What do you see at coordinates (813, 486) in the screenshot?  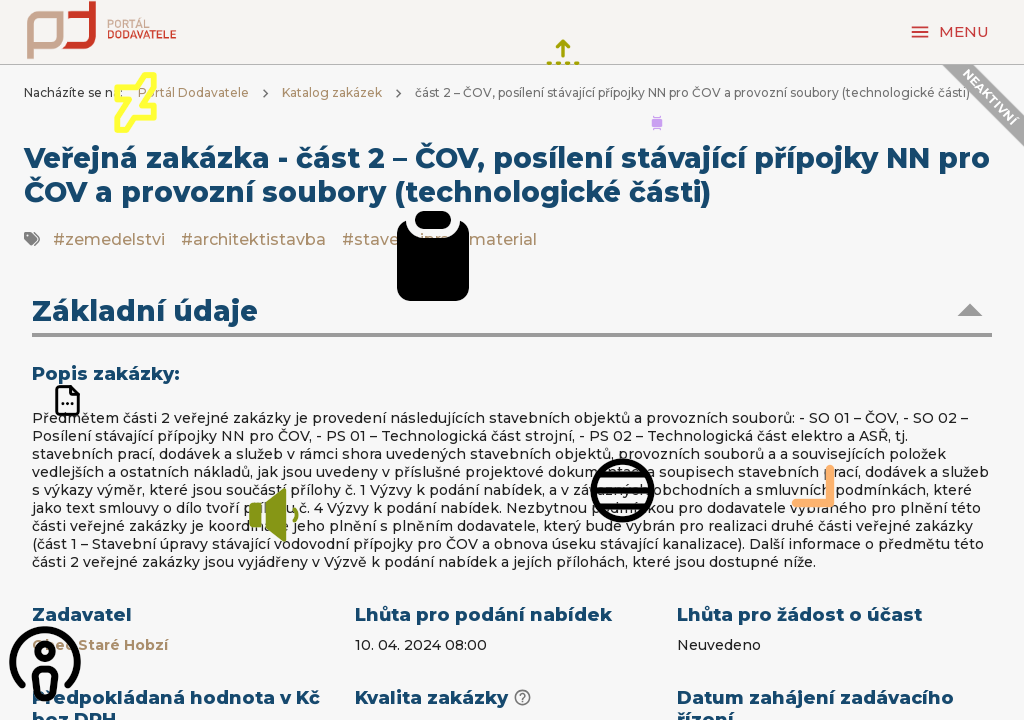 I see `navigate to the bottom-right section` at bounding box center [813, 486].